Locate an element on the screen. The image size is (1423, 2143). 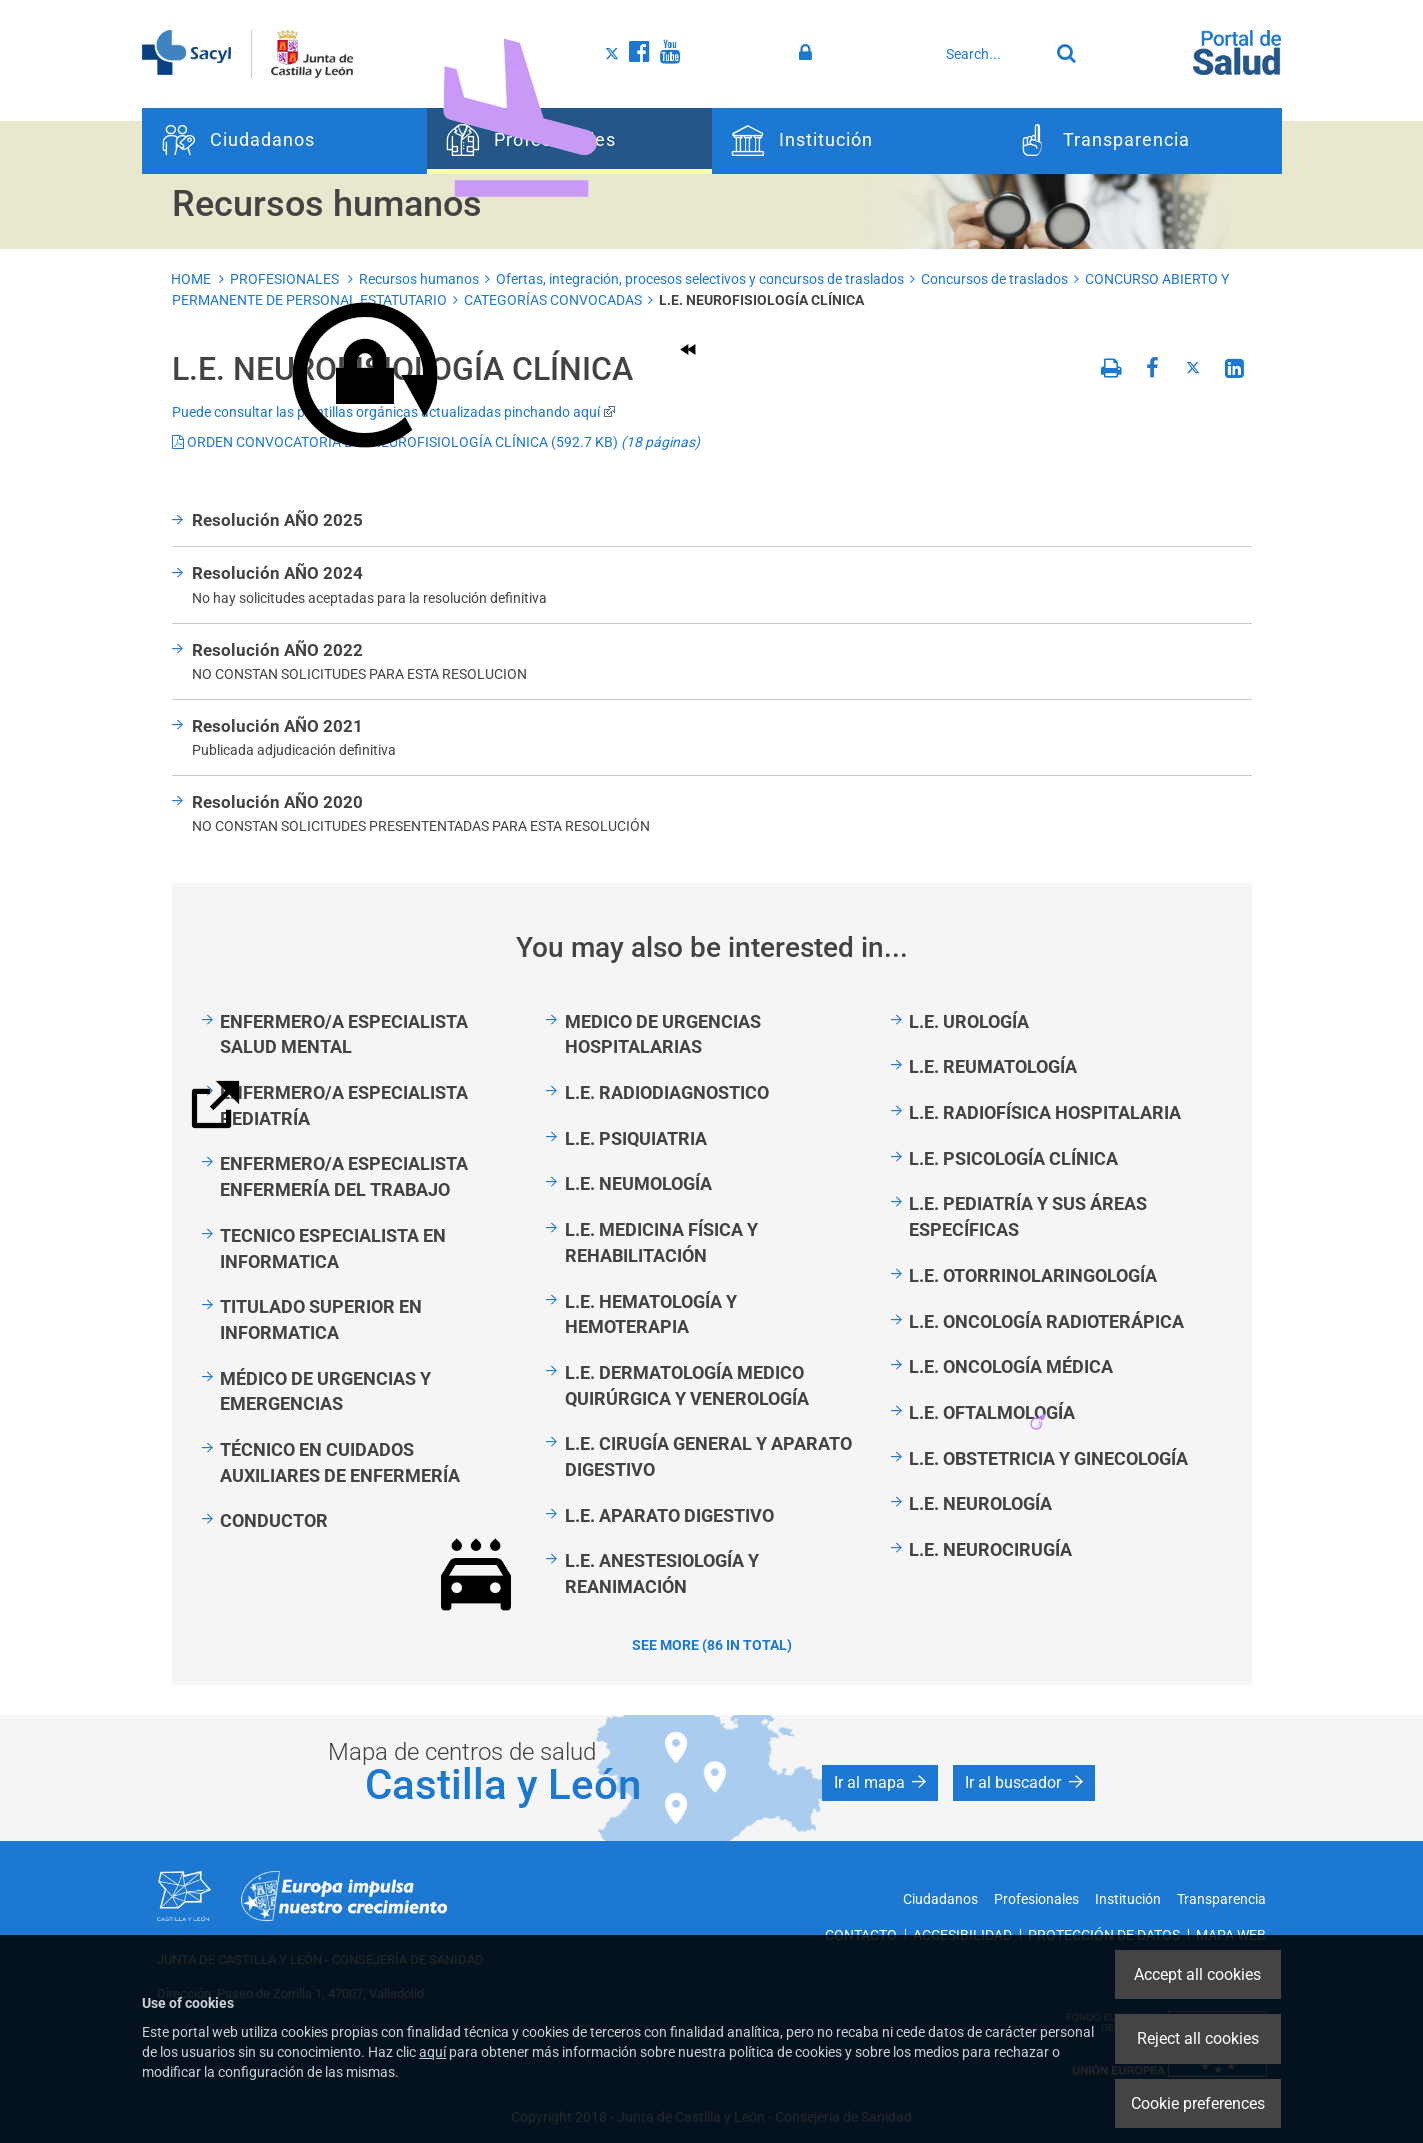
indicates arriving flight status is located at coordinates (521, 121).